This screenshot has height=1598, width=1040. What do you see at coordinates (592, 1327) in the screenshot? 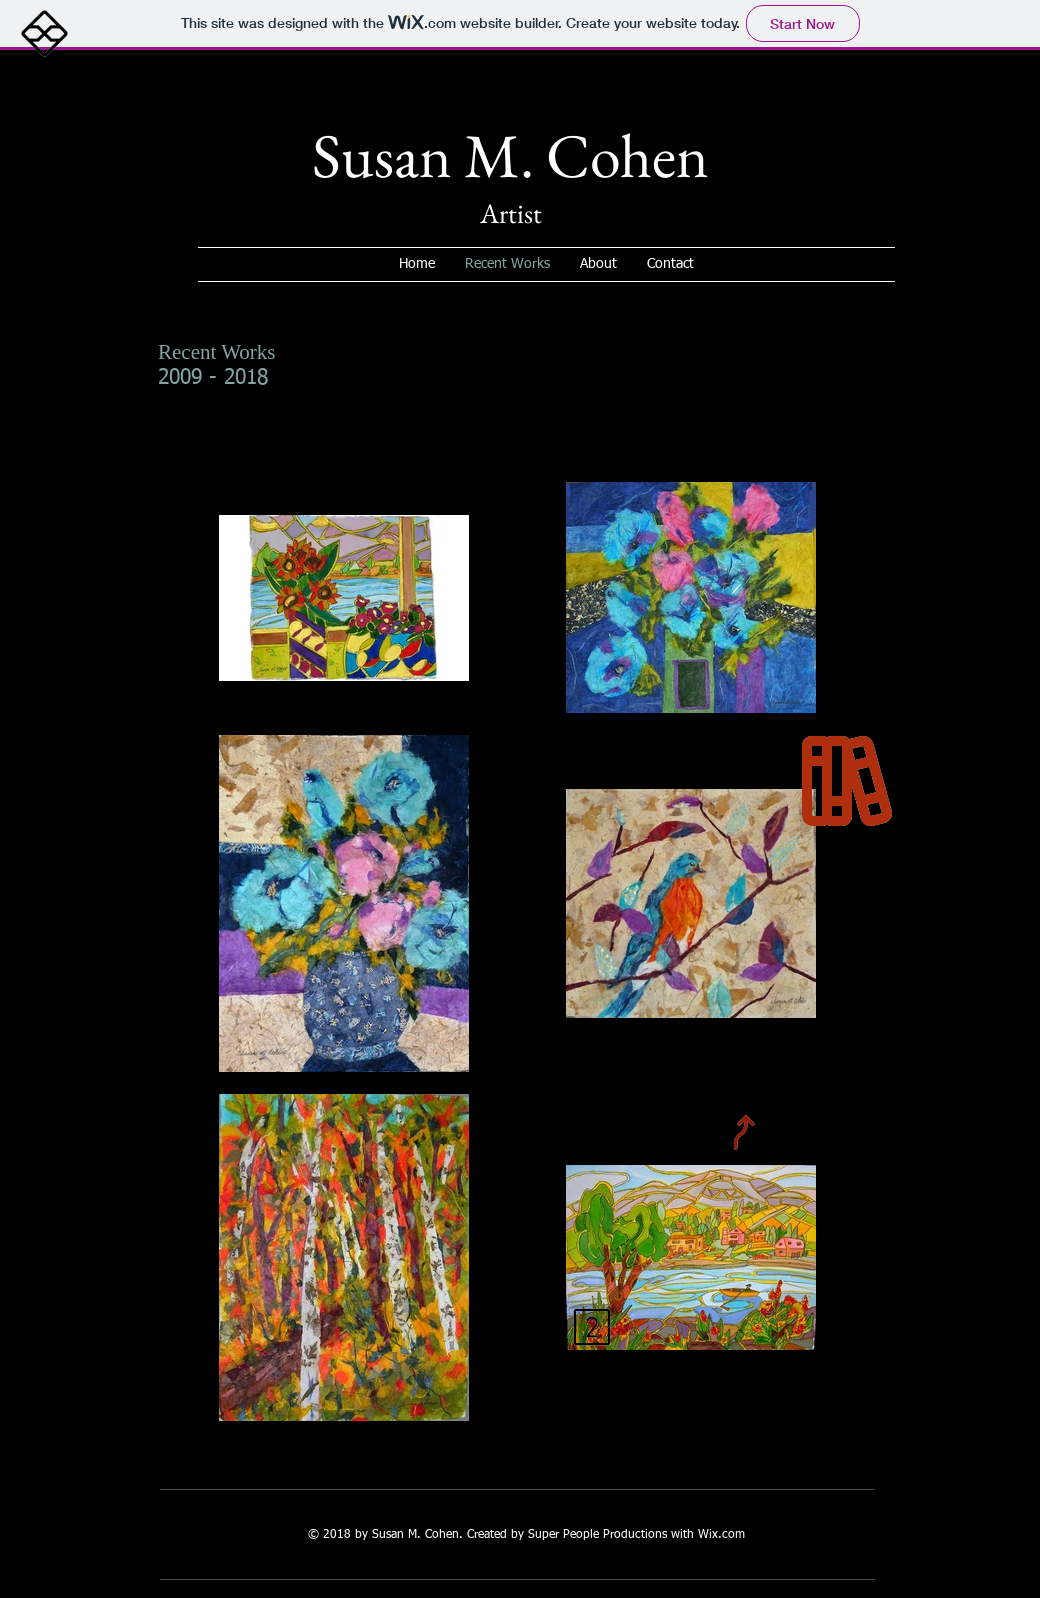
I see `indicates step two in a multi-step process` at bounding box center [592, 1327].